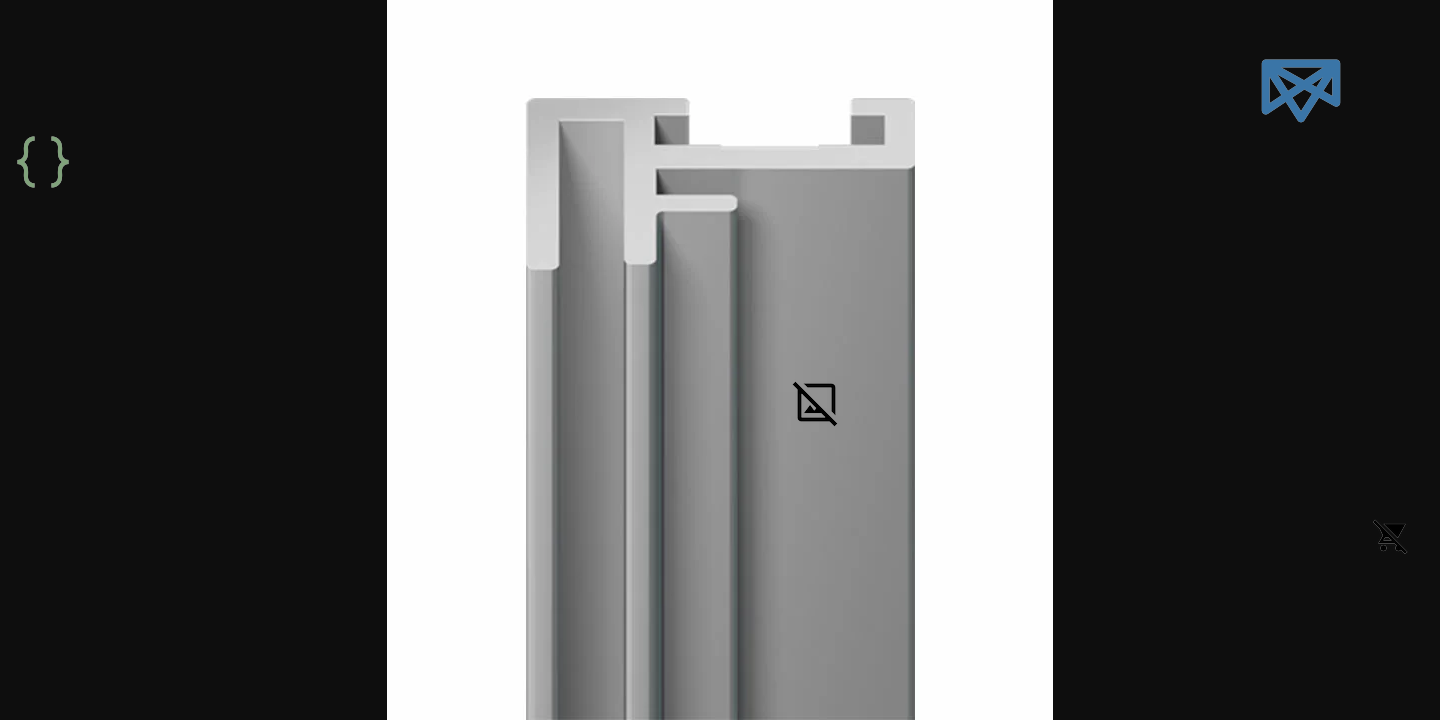  I want to click on access DC/OS dashboard or services, so click(1301, 87).